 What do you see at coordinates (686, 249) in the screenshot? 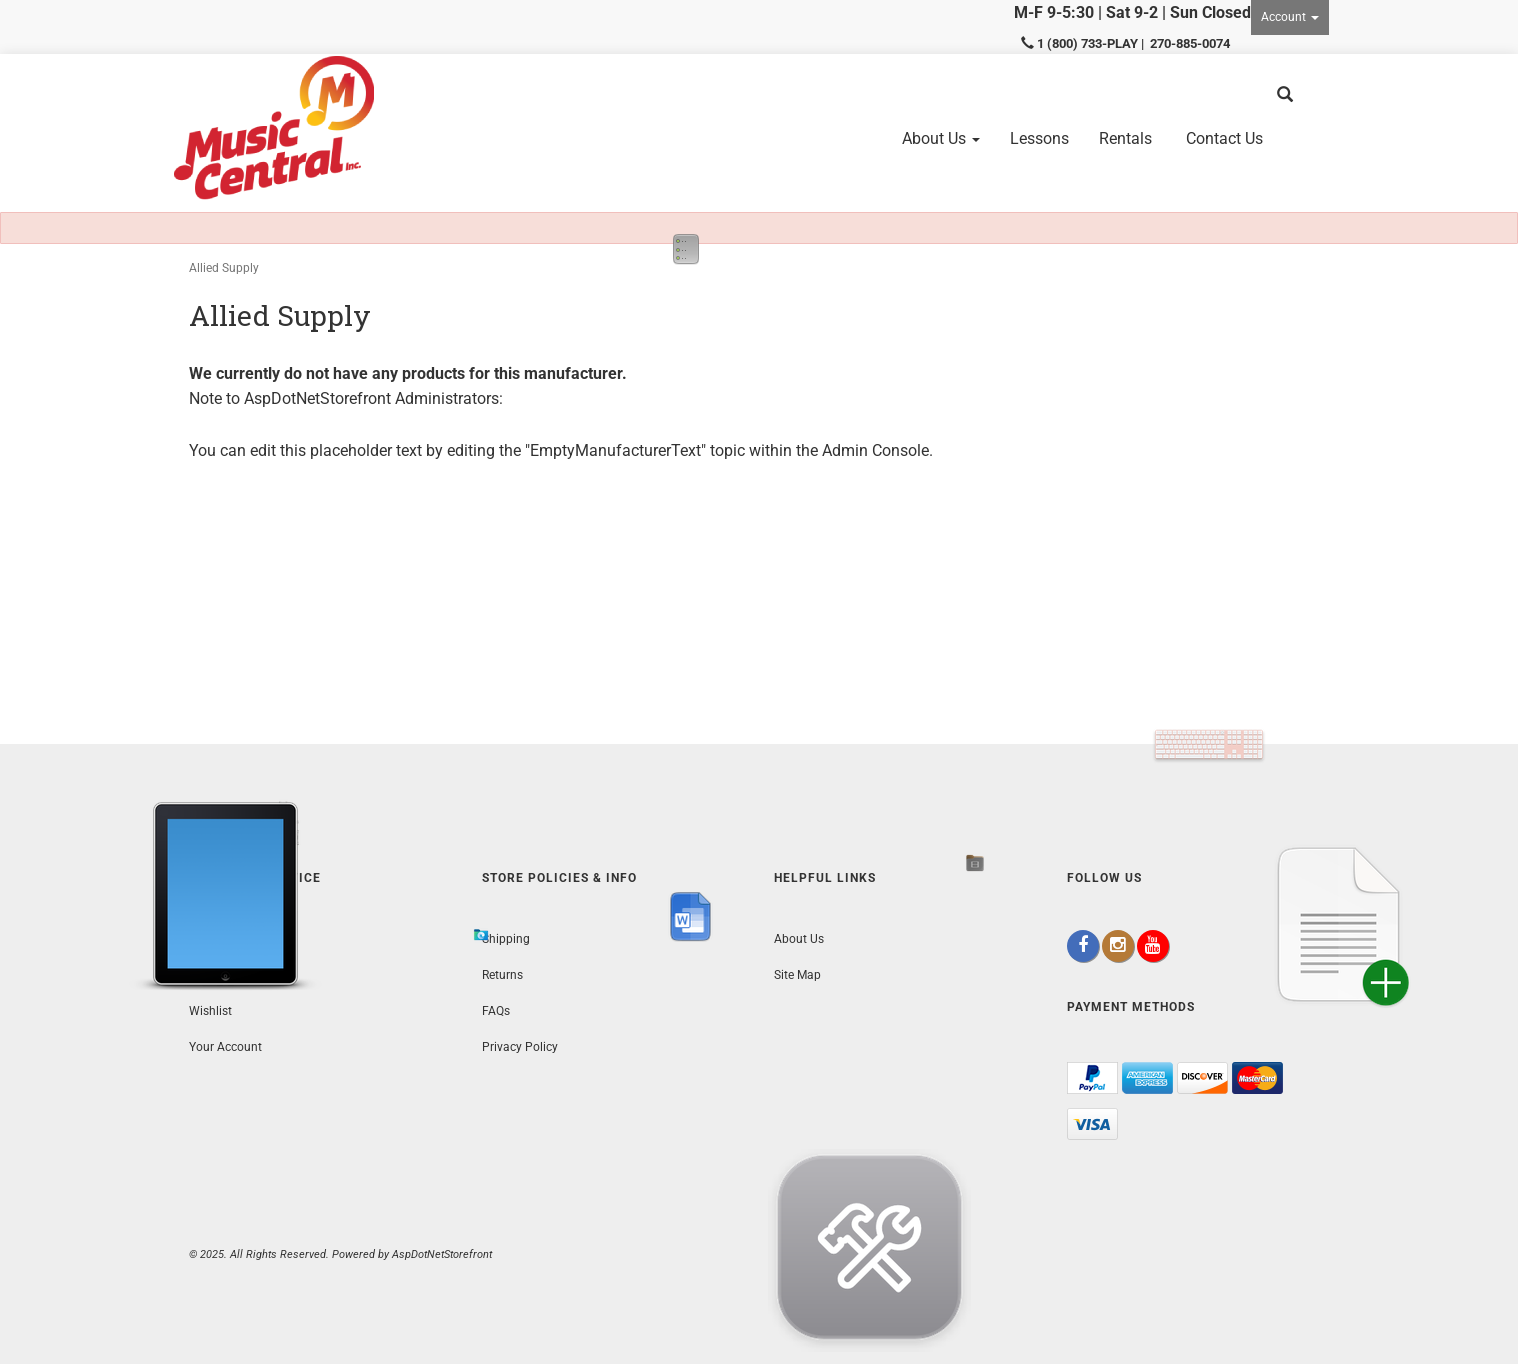
I see `access network server settings` at bounding box center [686, 249].